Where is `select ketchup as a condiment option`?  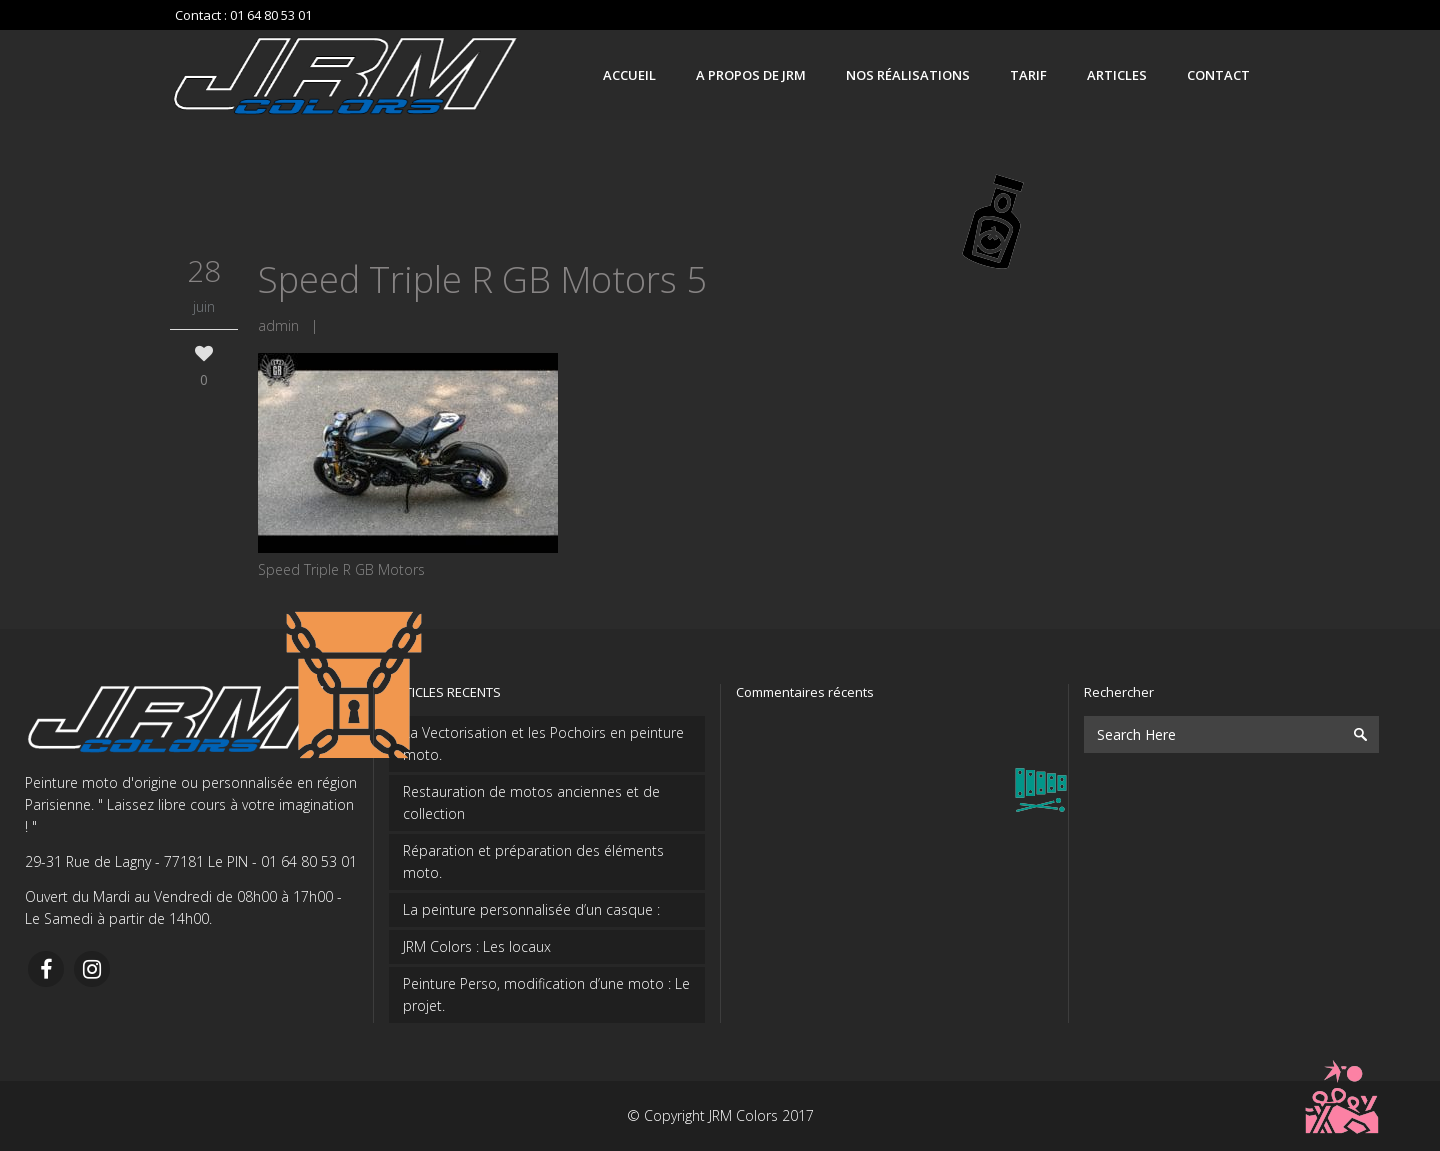
select ketchup as a condiment option is located at coordinates (993, 221).